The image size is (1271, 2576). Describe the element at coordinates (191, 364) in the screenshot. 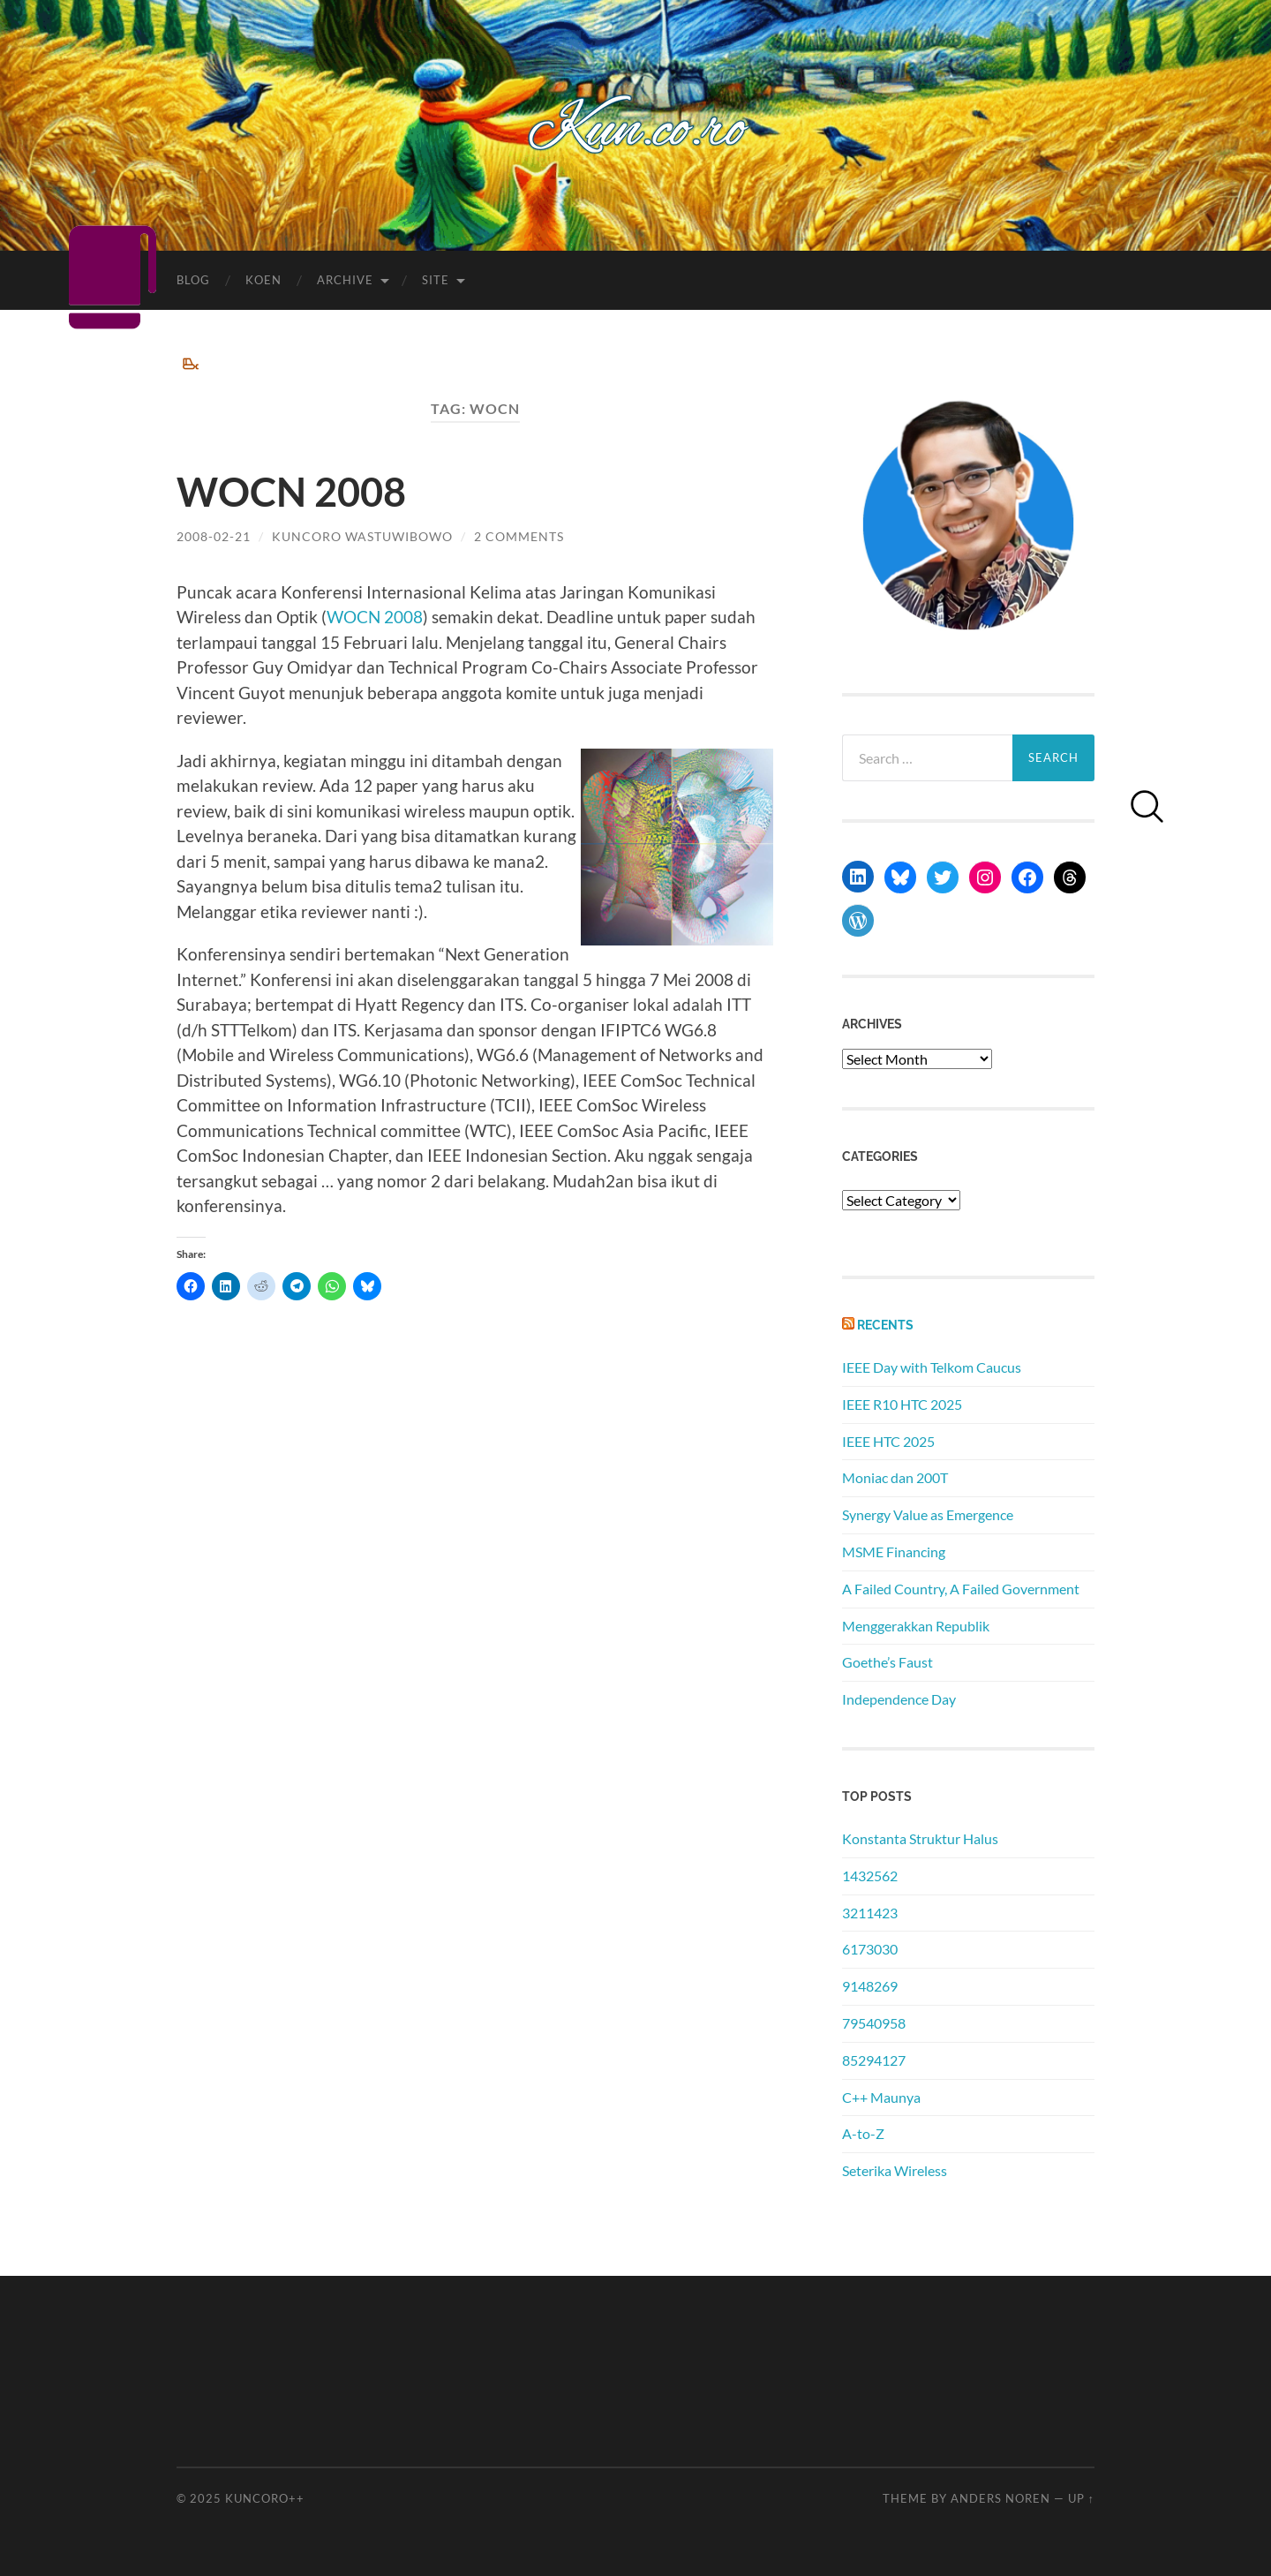

I see `construction or building project category` at that location.